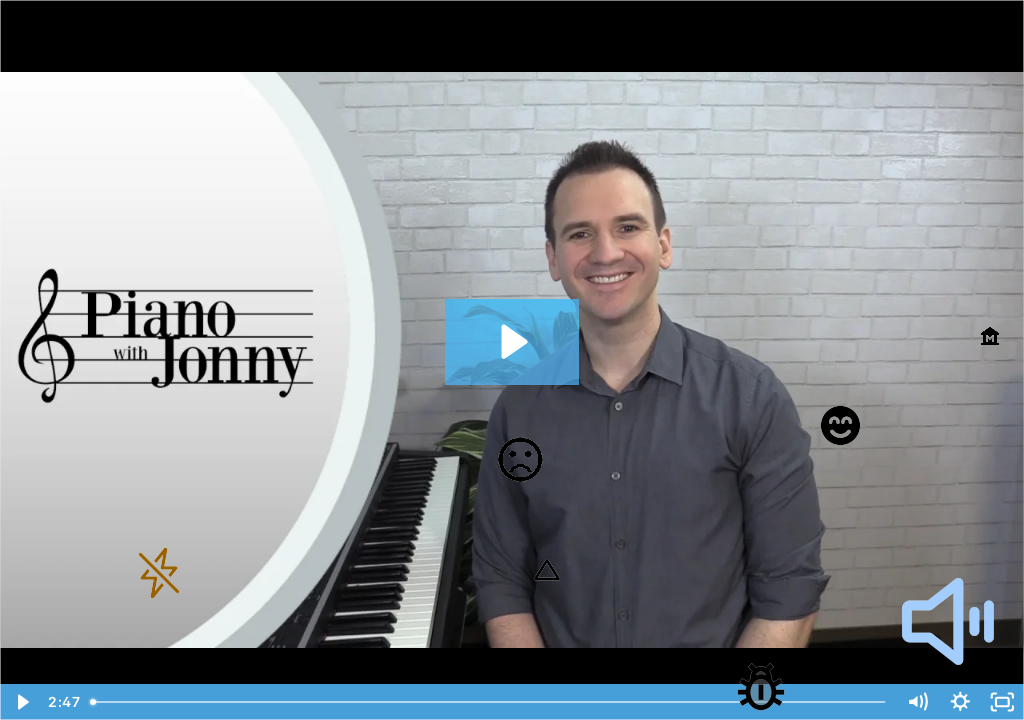  What do you see at coordinates (840, 425) in the screenshot?
I see `add a positive reaction or emoji` at bounding box center [840, 425].